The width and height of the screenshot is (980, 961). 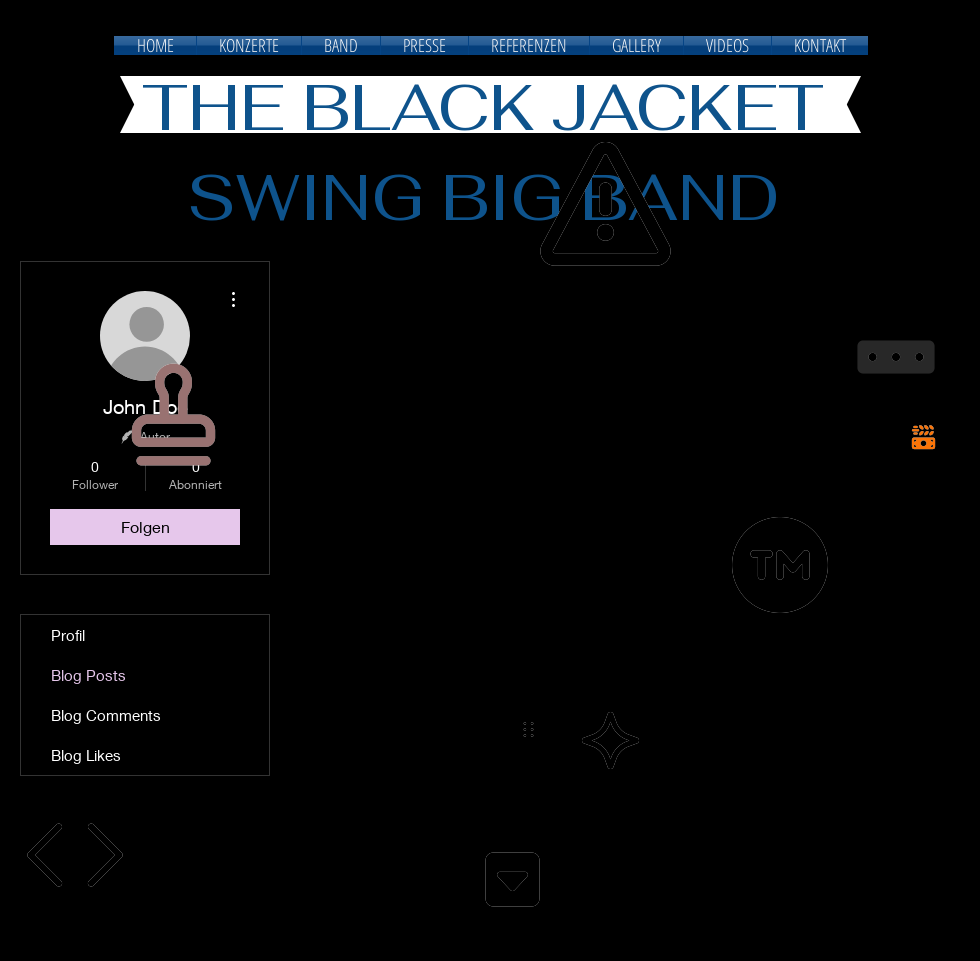 I want to click on open more options menu, so click(x=896, y=357).